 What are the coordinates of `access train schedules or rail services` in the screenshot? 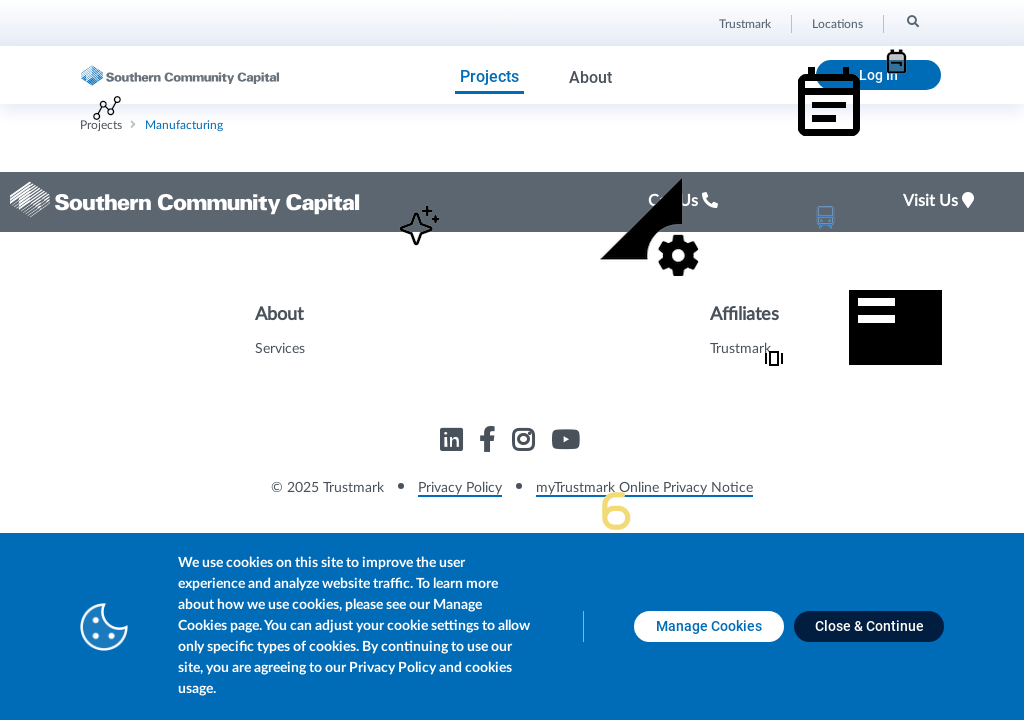 It's located at (825, 216).